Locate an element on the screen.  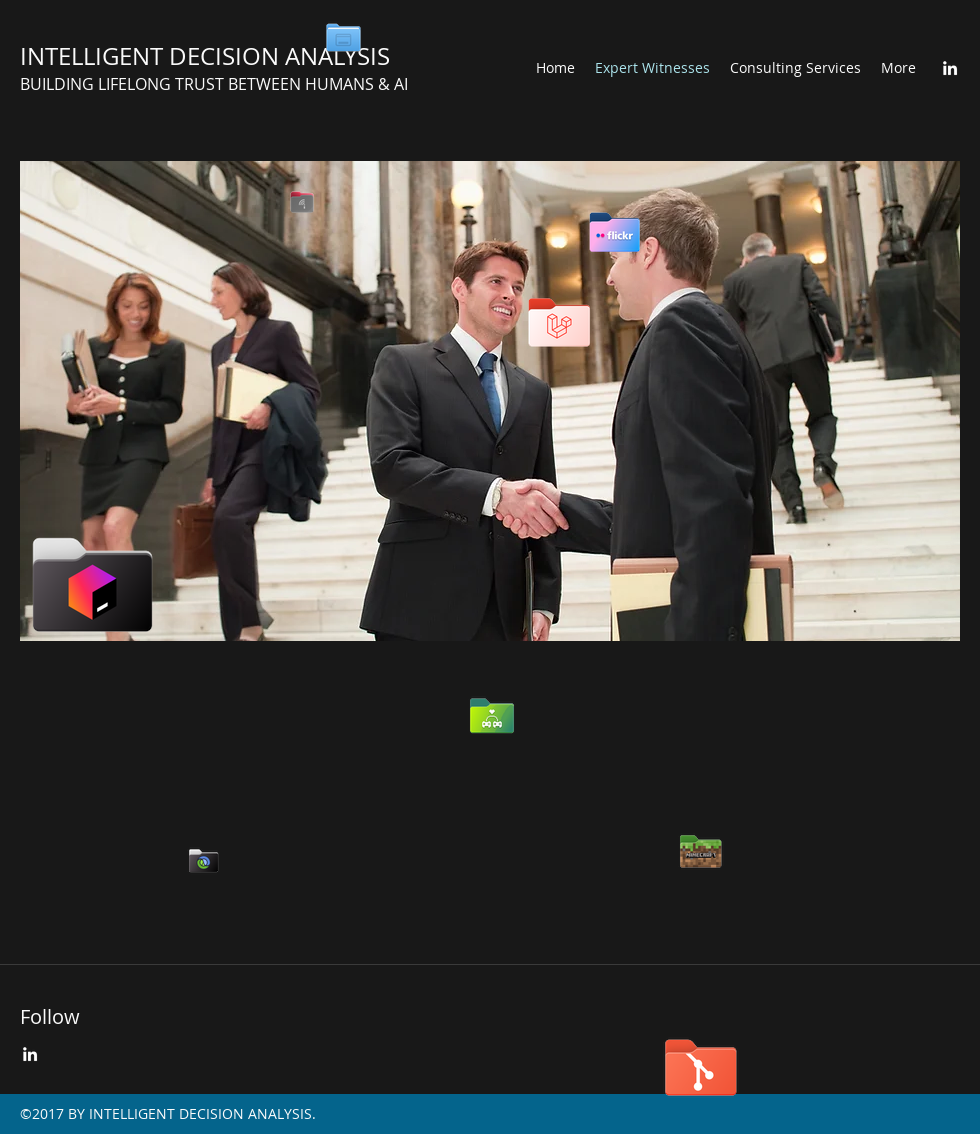
open folder containing flickr downloads or exports is located at coordinates (614, 233).